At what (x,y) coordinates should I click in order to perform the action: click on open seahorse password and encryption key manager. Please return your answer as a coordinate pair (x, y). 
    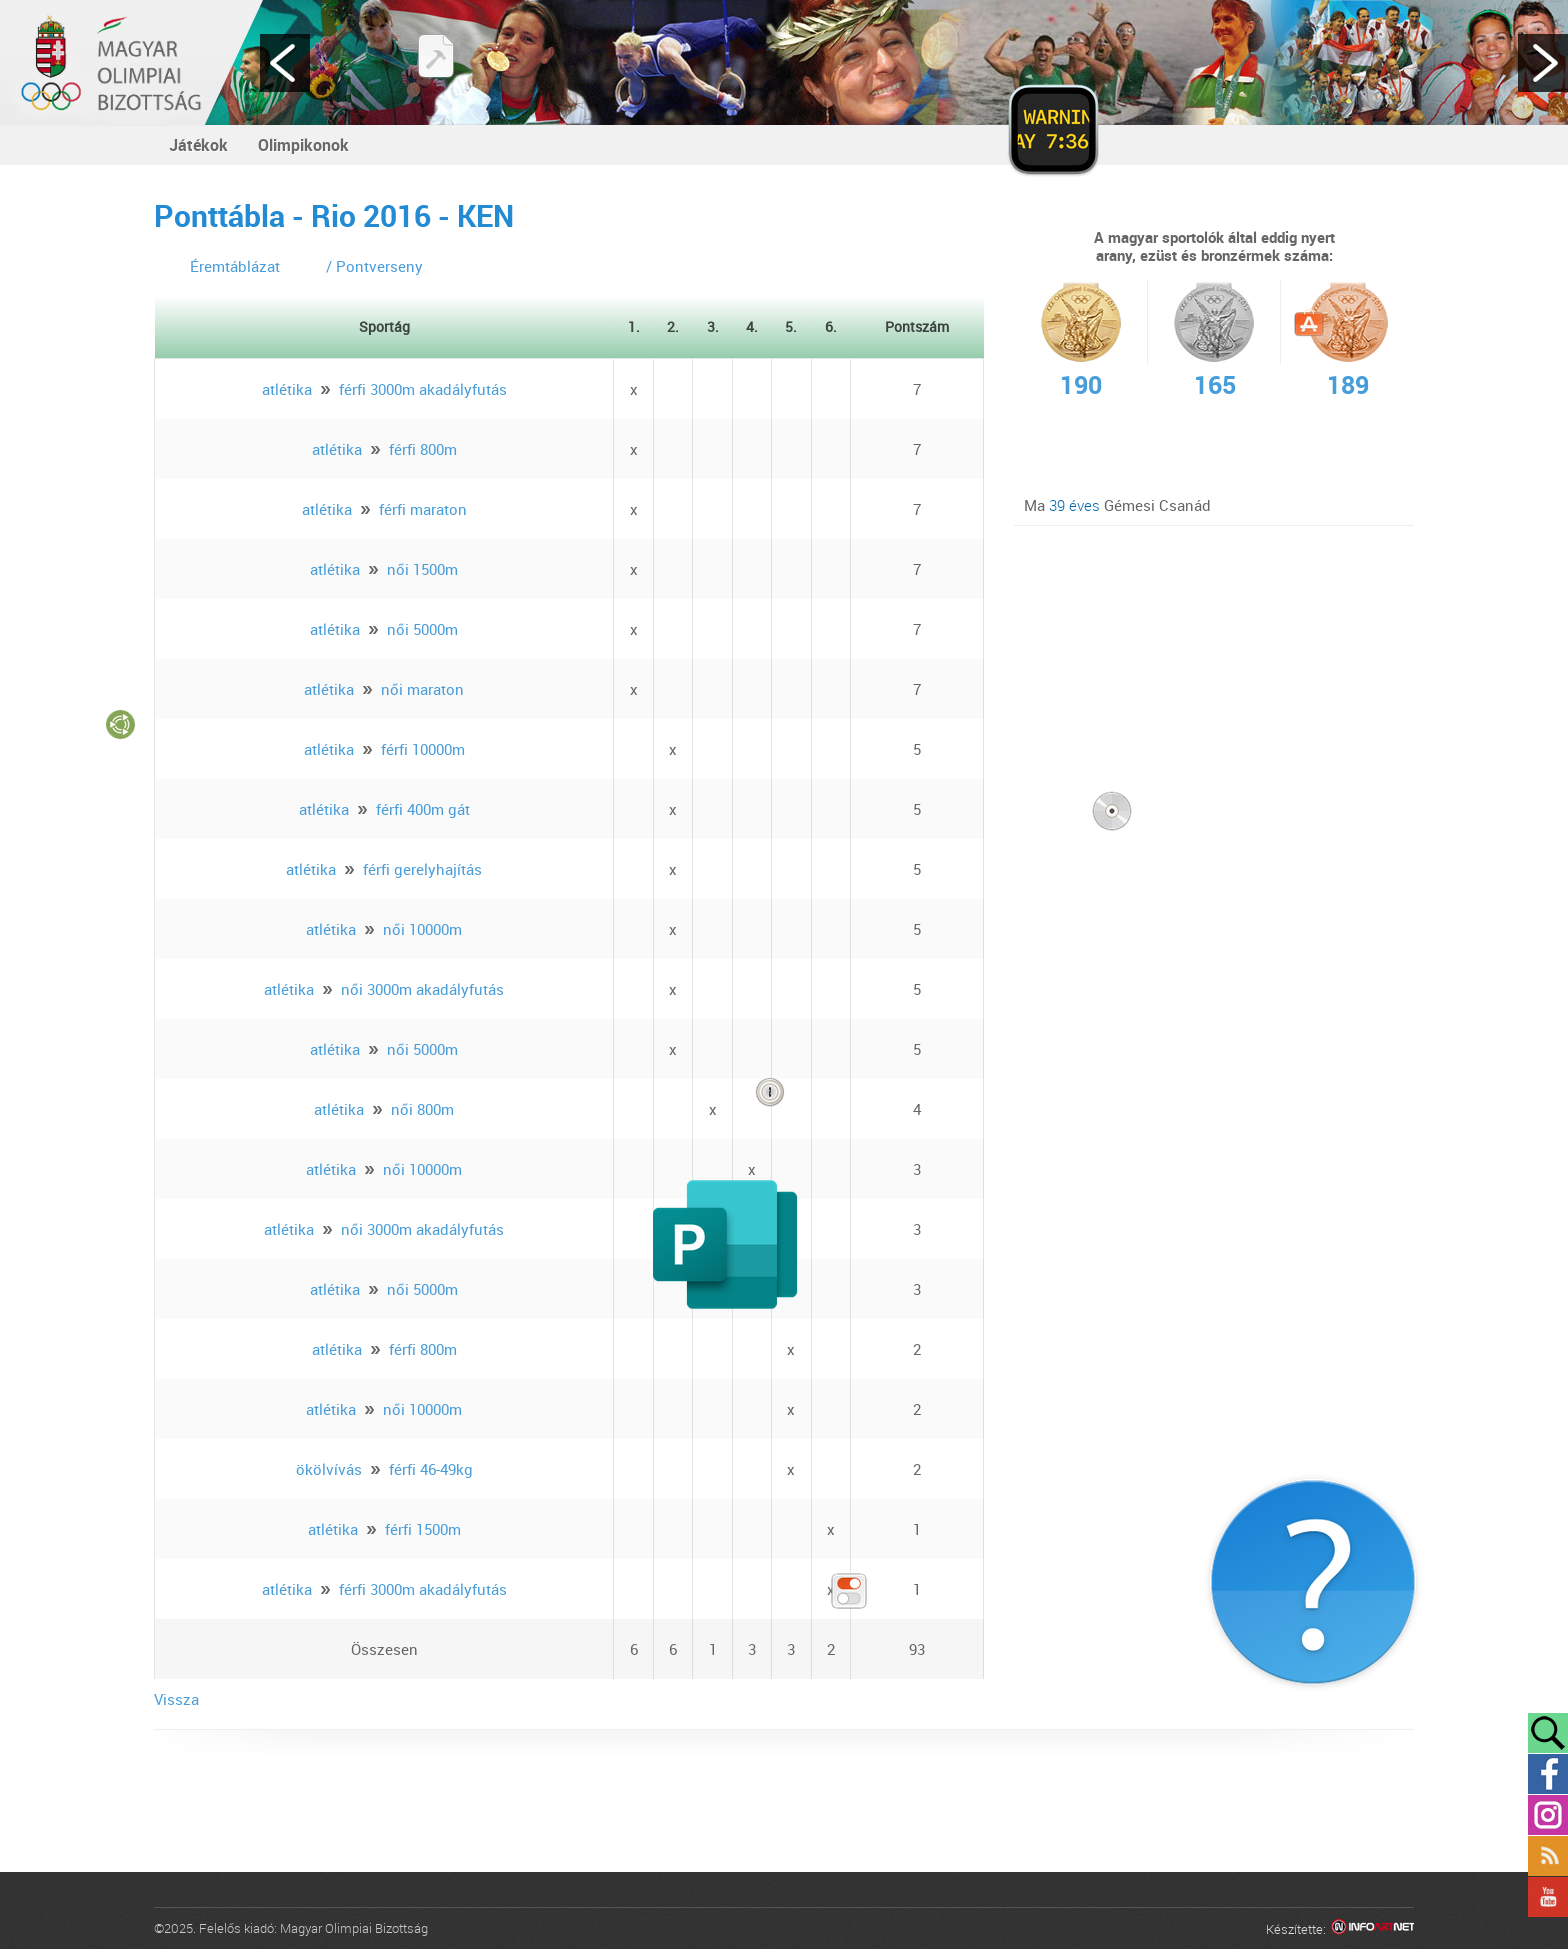
    Looking at the image, I should click on (770, 1092).